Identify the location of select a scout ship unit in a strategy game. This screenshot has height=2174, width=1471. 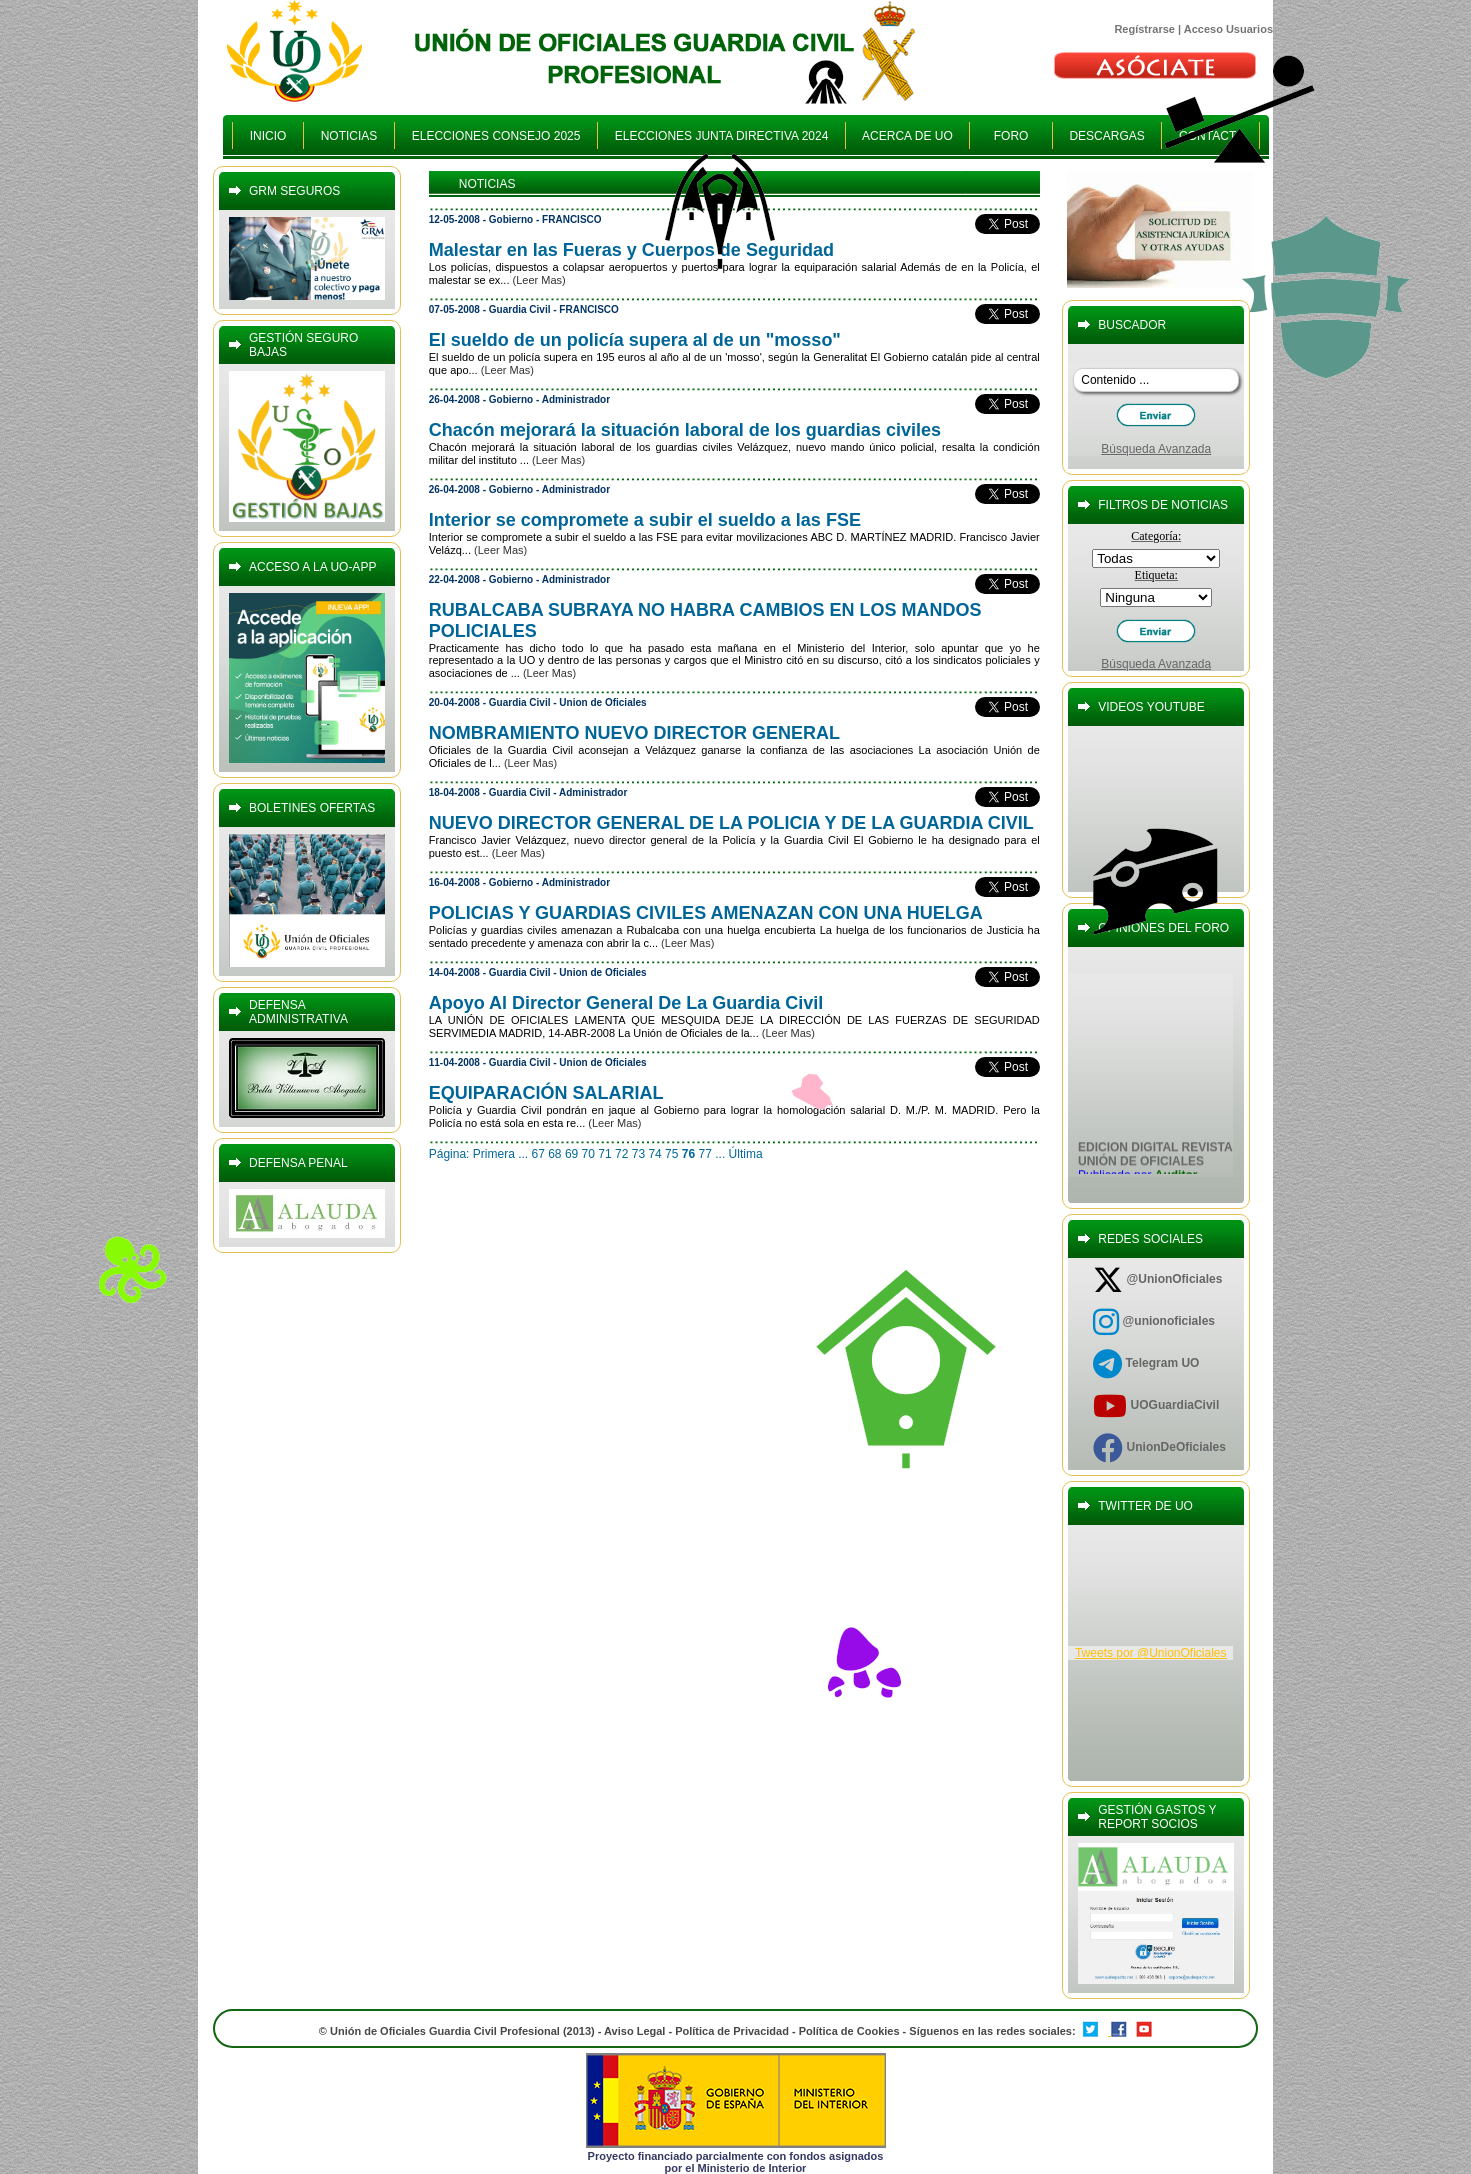
(720, 211).